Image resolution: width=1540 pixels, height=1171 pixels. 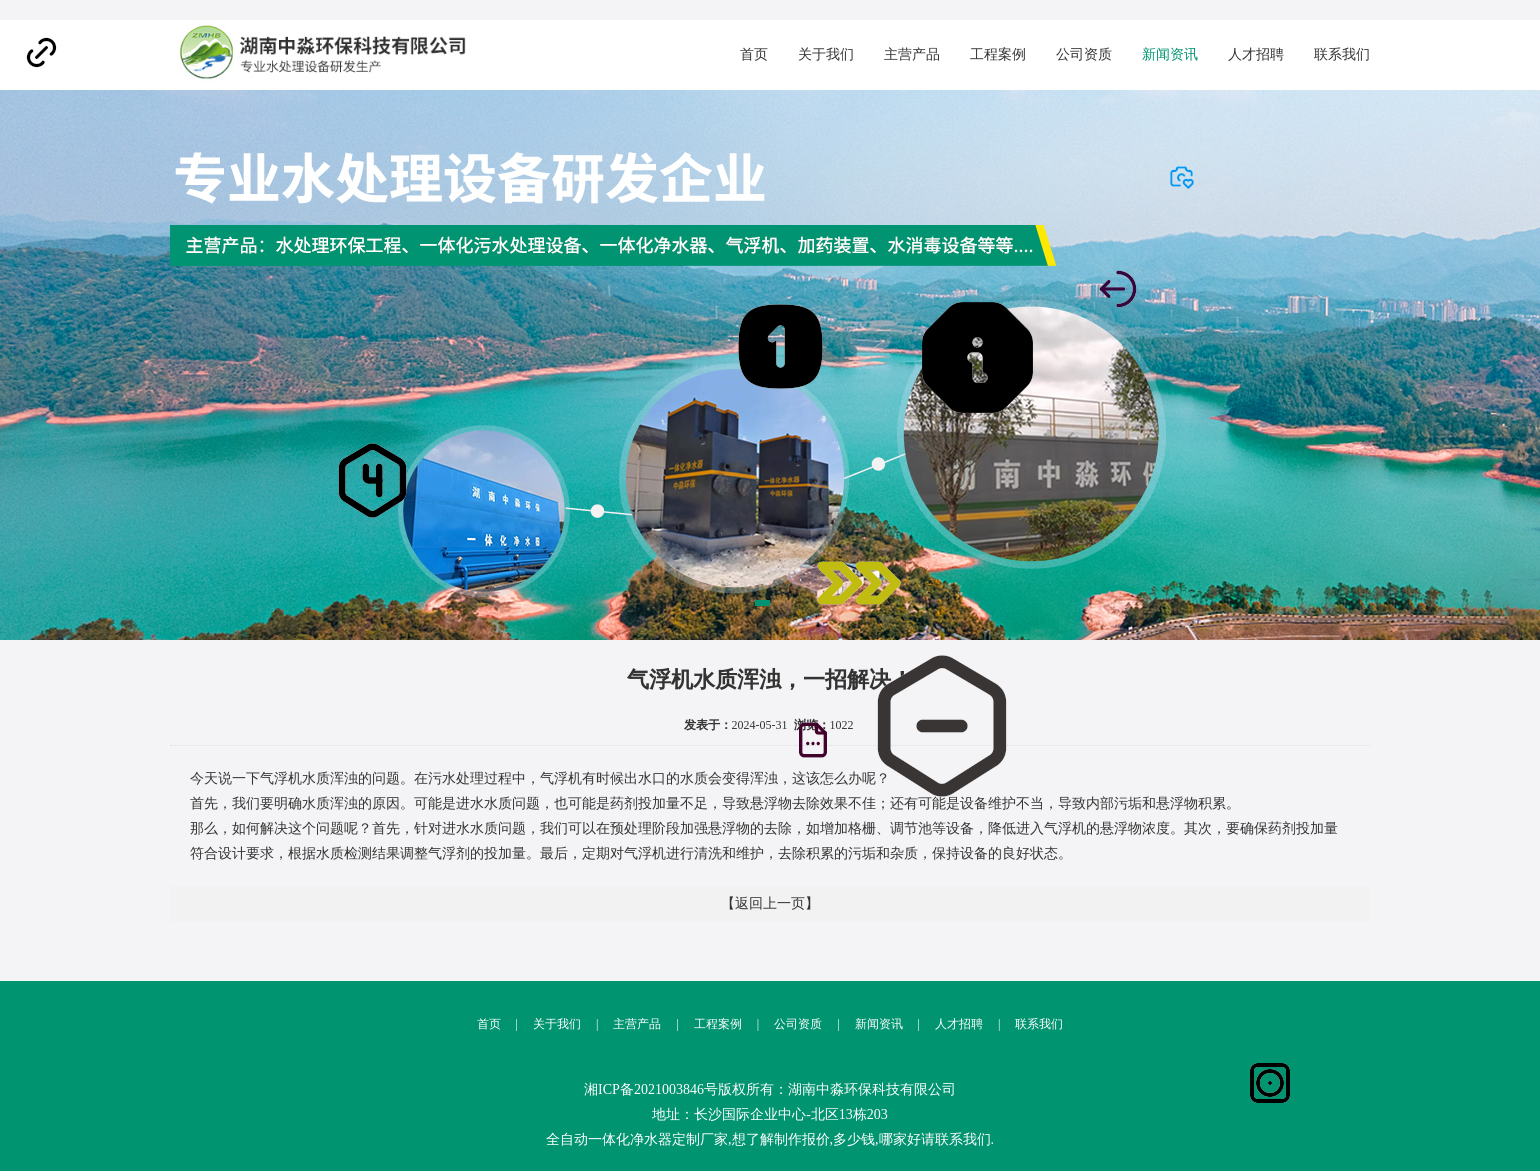 I want to click on indicates step one in a multi-step process, so click(x=780, y=346).